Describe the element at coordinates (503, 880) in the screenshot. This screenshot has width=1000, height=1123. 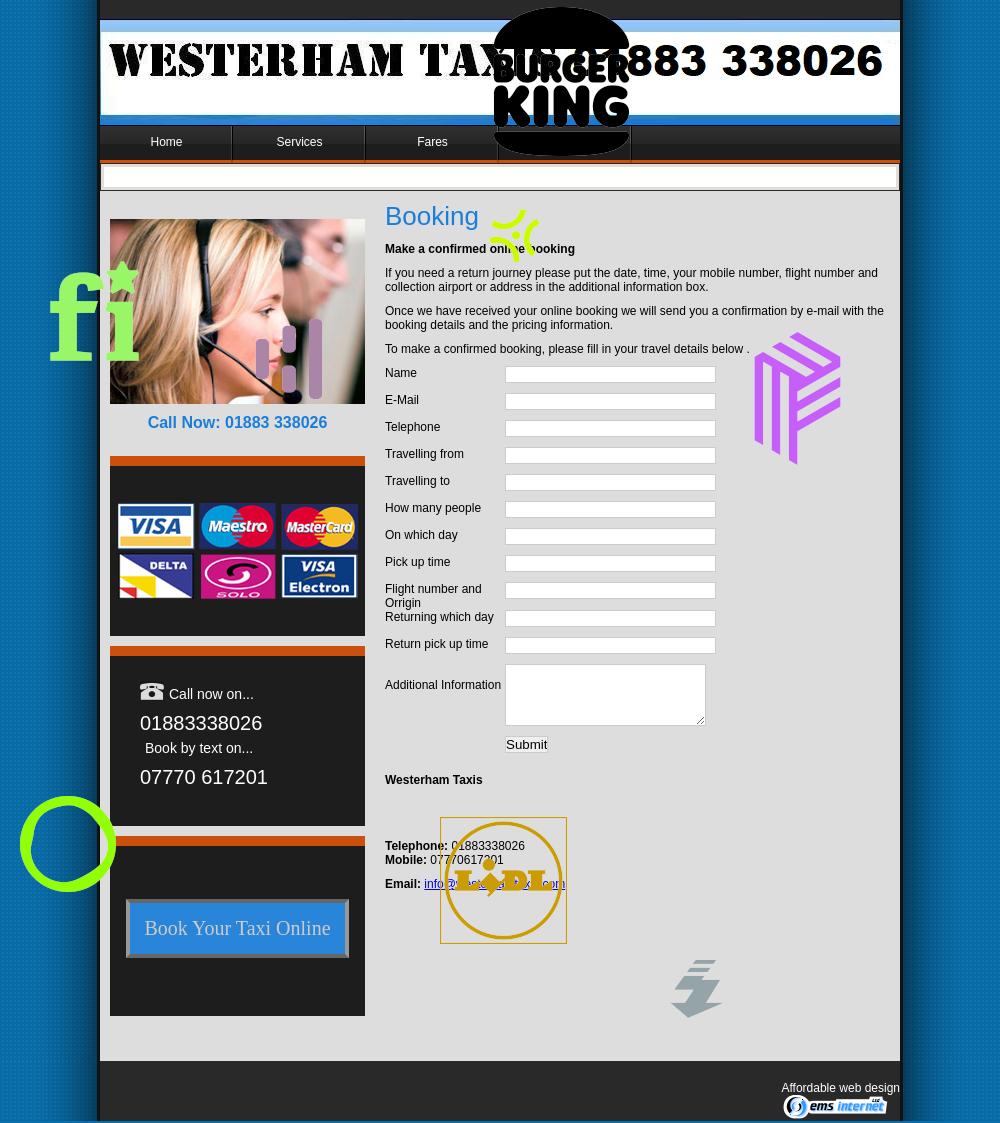
I see `open the Lidl shopping app` at that location.